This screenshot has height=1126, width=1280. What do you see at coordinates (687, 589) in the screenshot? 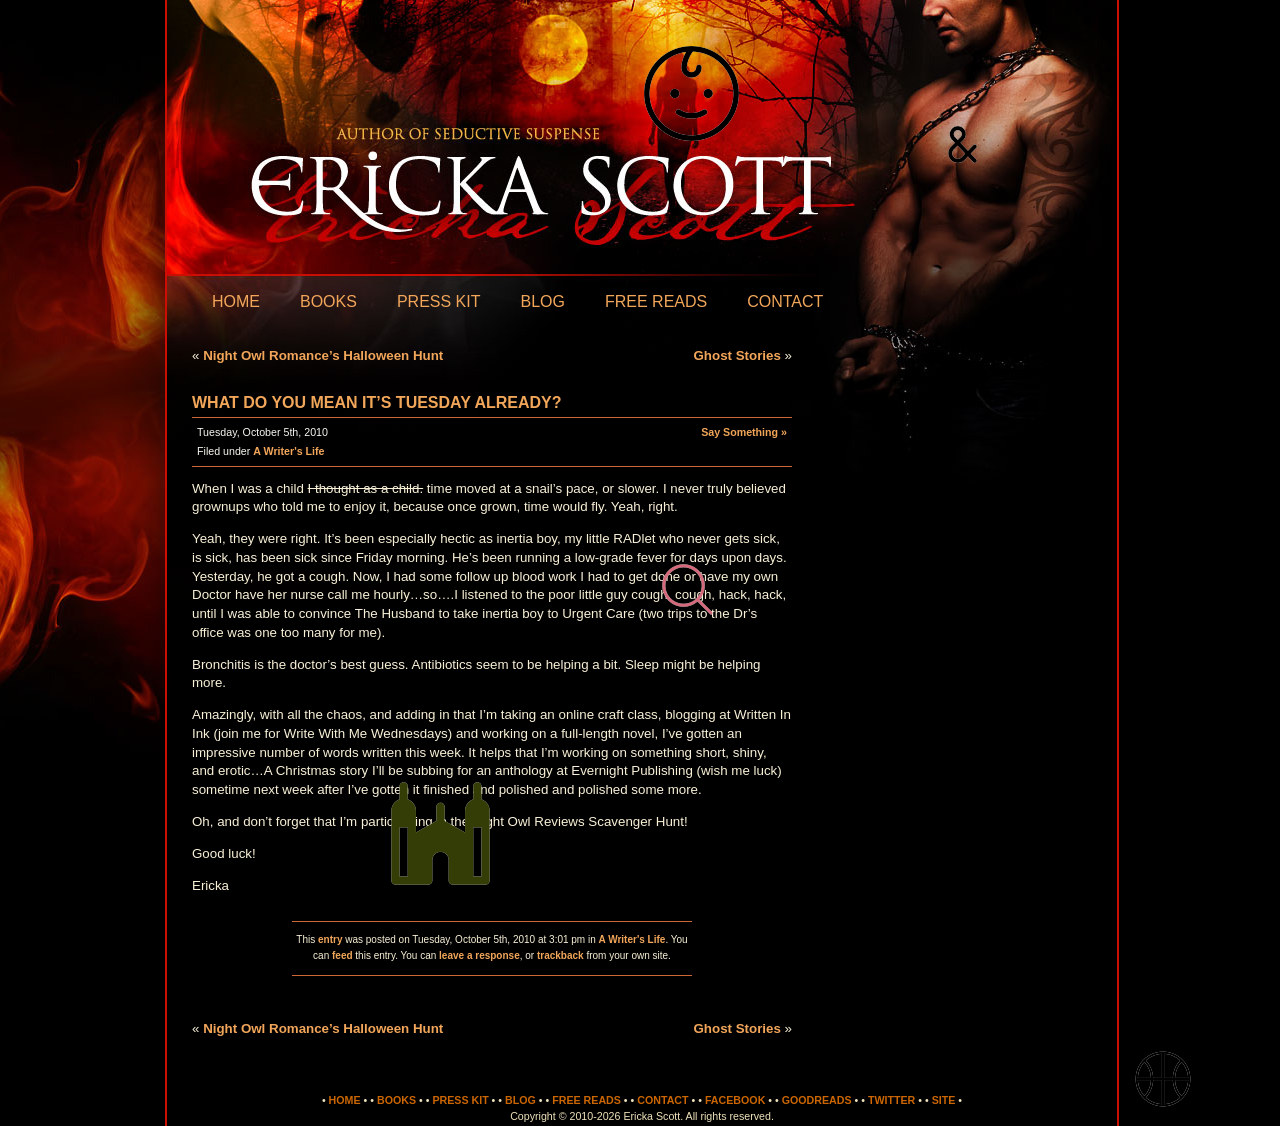
I see `search for content or items` at bounding box center [687, 589].